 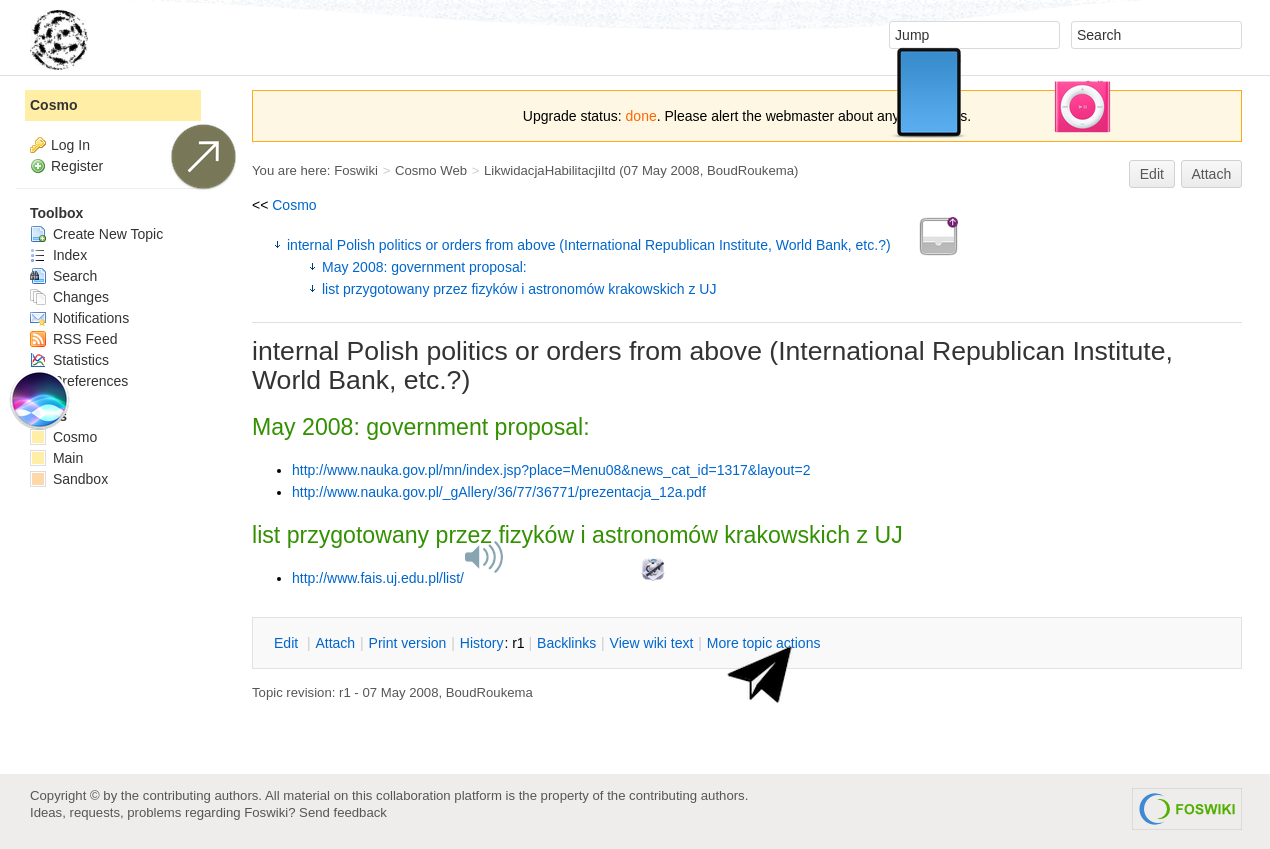 I want to click on view outgoing mail queue, so click(x=938, y=236).